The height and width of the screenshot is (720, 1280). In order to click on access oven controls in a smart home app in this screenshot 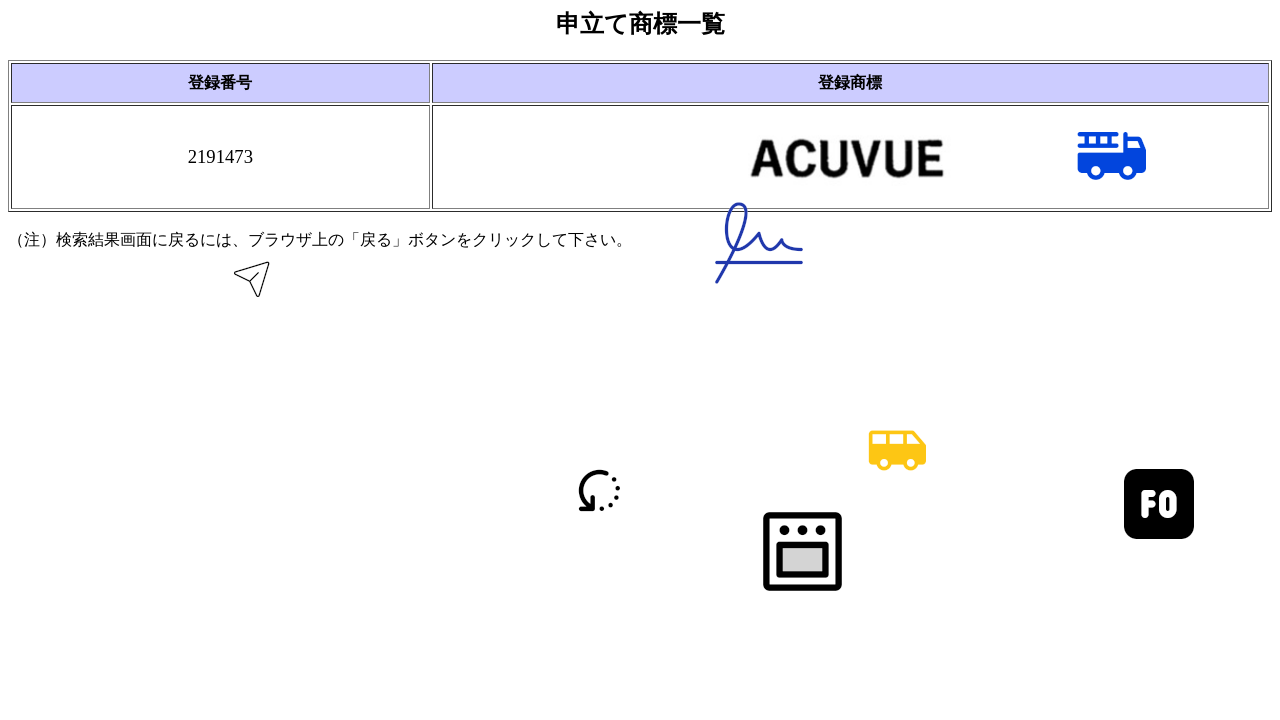, I will do `click(802, 551)`.